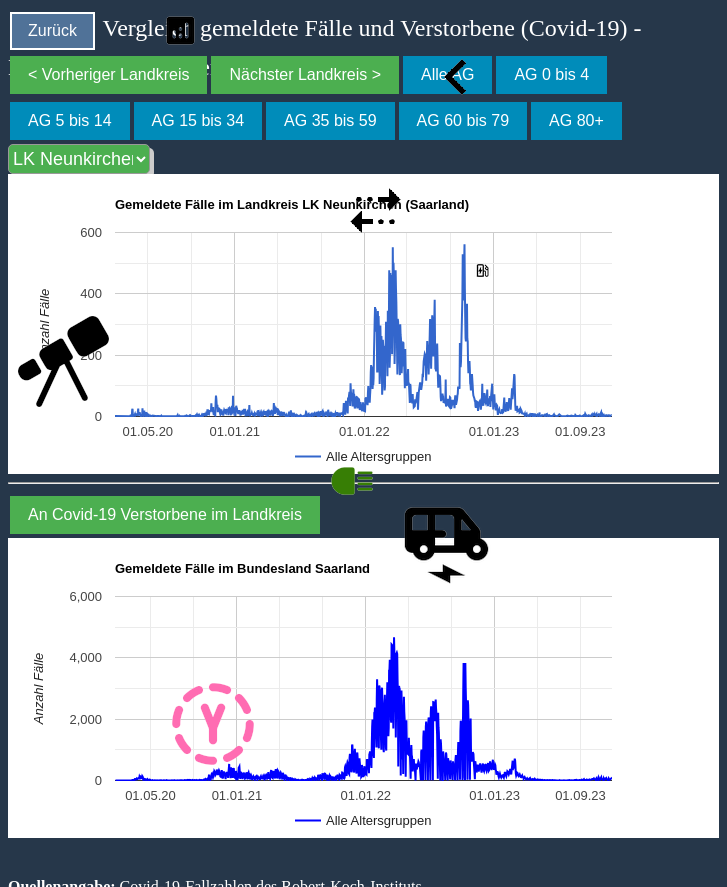 This screenshot has height=887, width=727. I want to click on go back to the previous screen, so click(456, 77).